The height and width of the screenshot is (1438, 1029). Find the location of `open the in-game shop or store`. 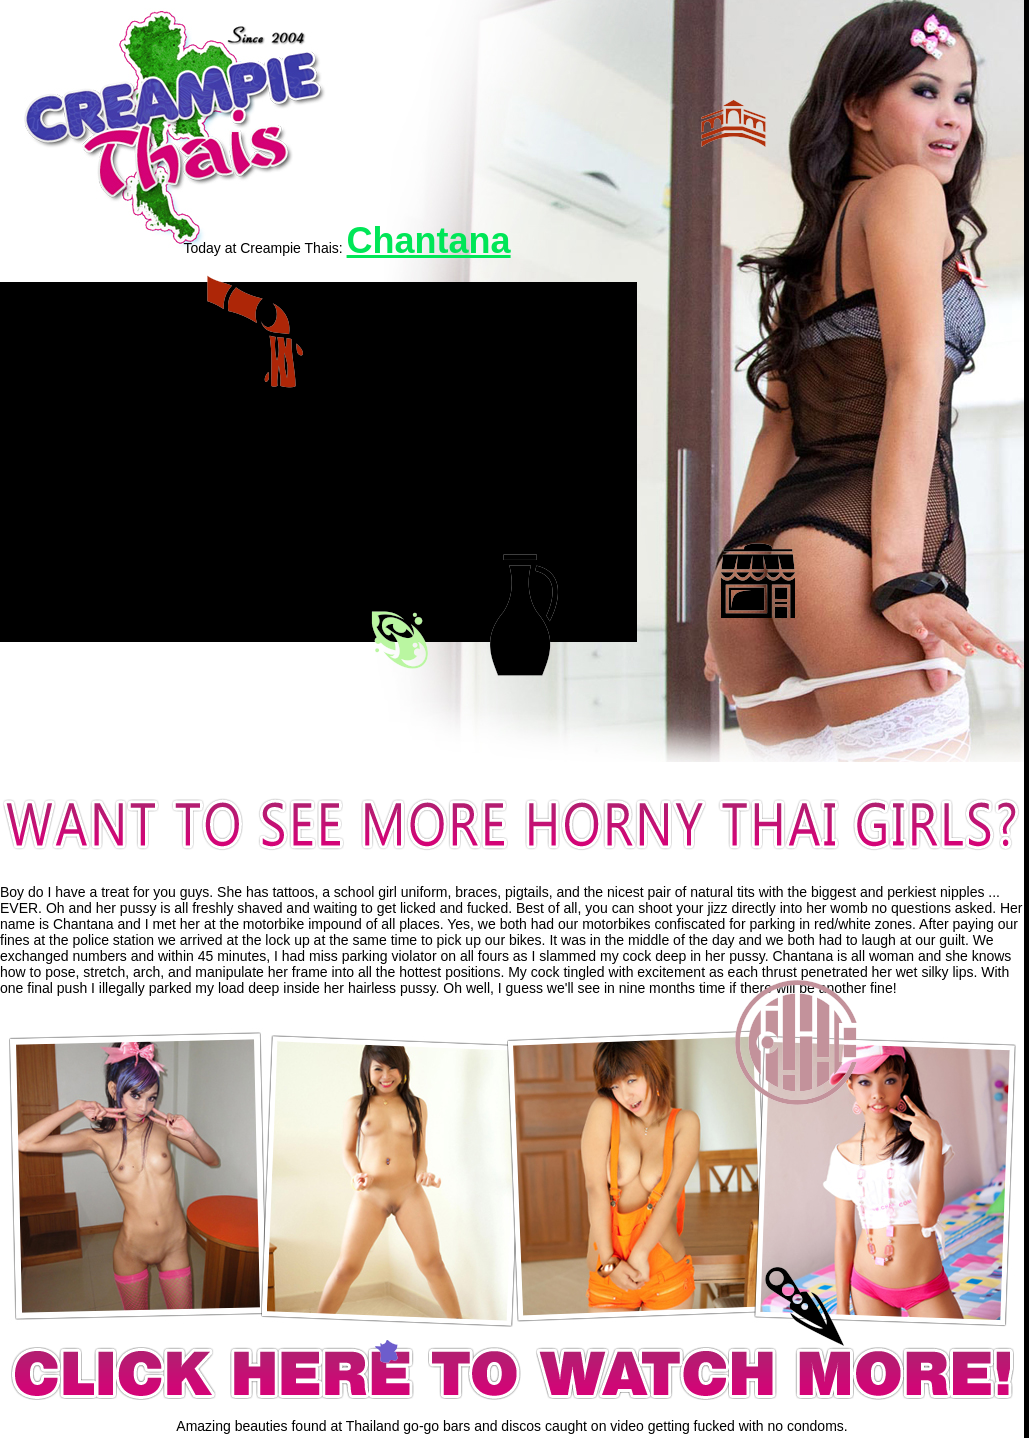

open the in-game shop or store is located at coordinates (758, 581).